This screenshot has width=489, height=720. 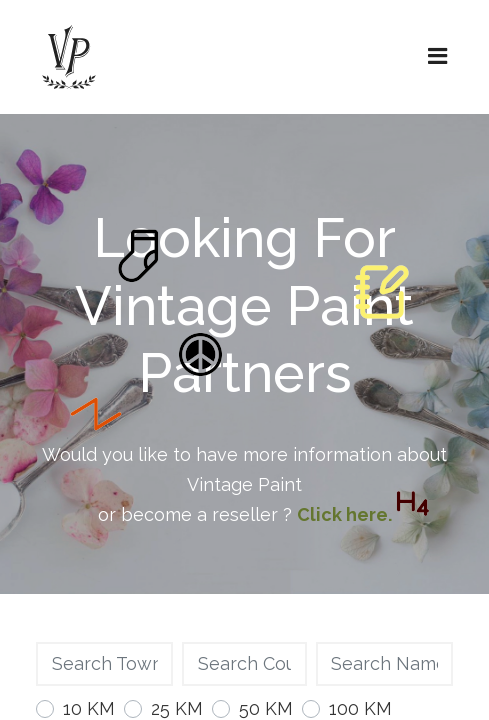 I want to click on edit notes or journal entries, so click(x=382, y=292).